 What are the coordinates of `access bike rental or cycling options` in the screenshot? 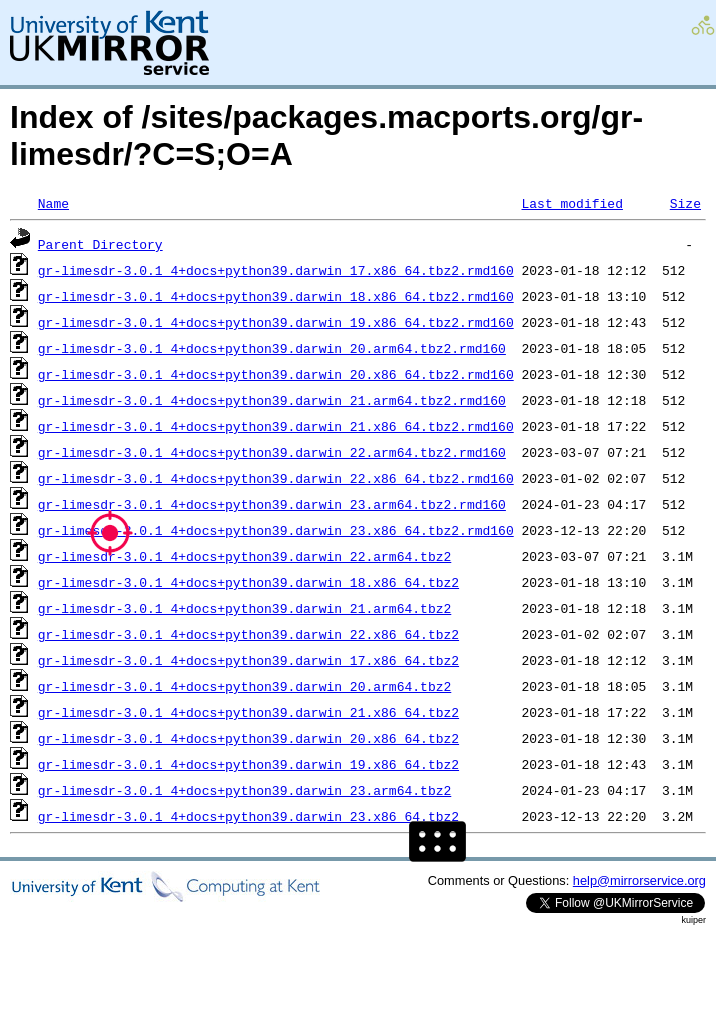 It's located at (703, 26).